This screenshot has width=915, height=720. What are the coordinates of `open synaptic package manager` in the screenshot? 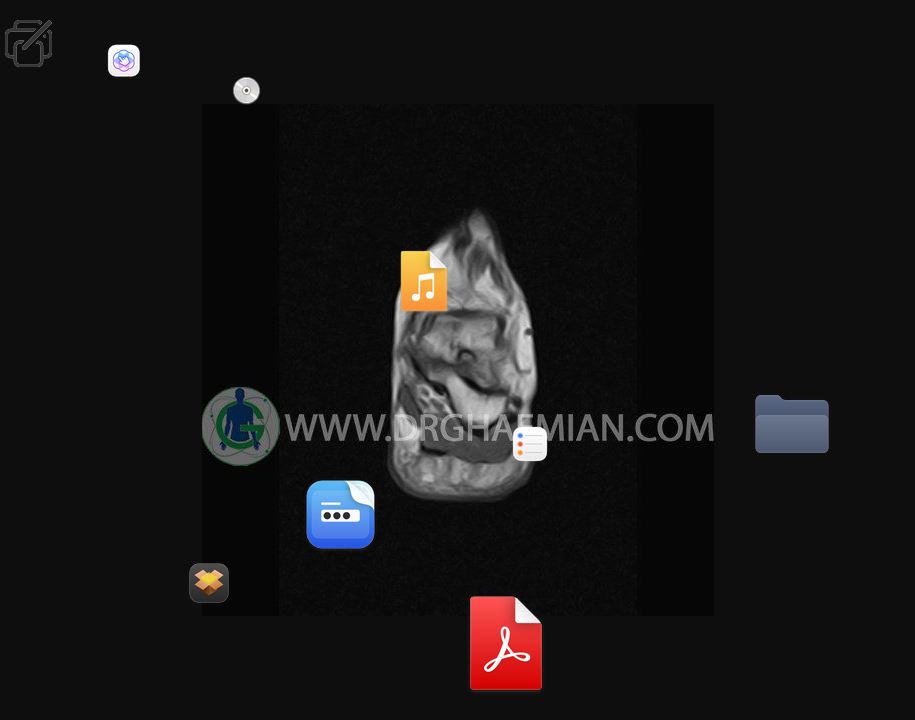 It's located at (209, 583).